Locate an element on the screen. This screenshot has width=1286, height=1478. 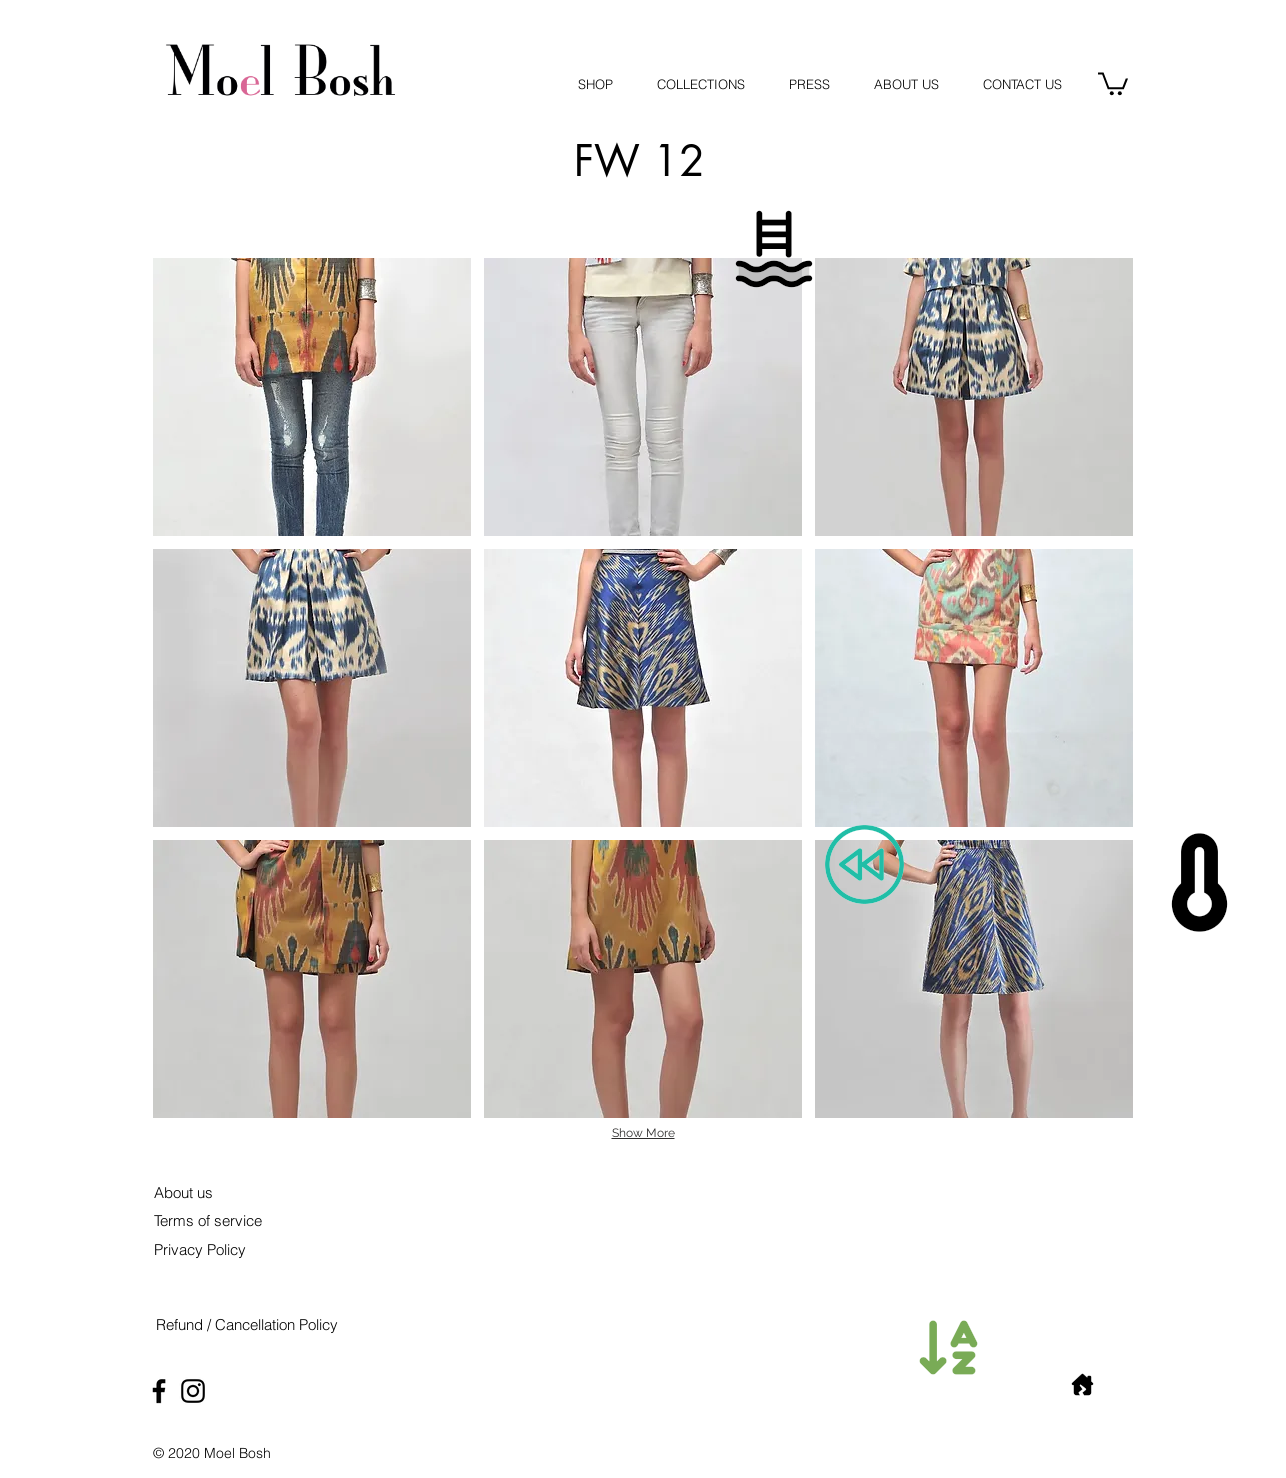
view swimming pool amenities is located at coordinates (774, 249).